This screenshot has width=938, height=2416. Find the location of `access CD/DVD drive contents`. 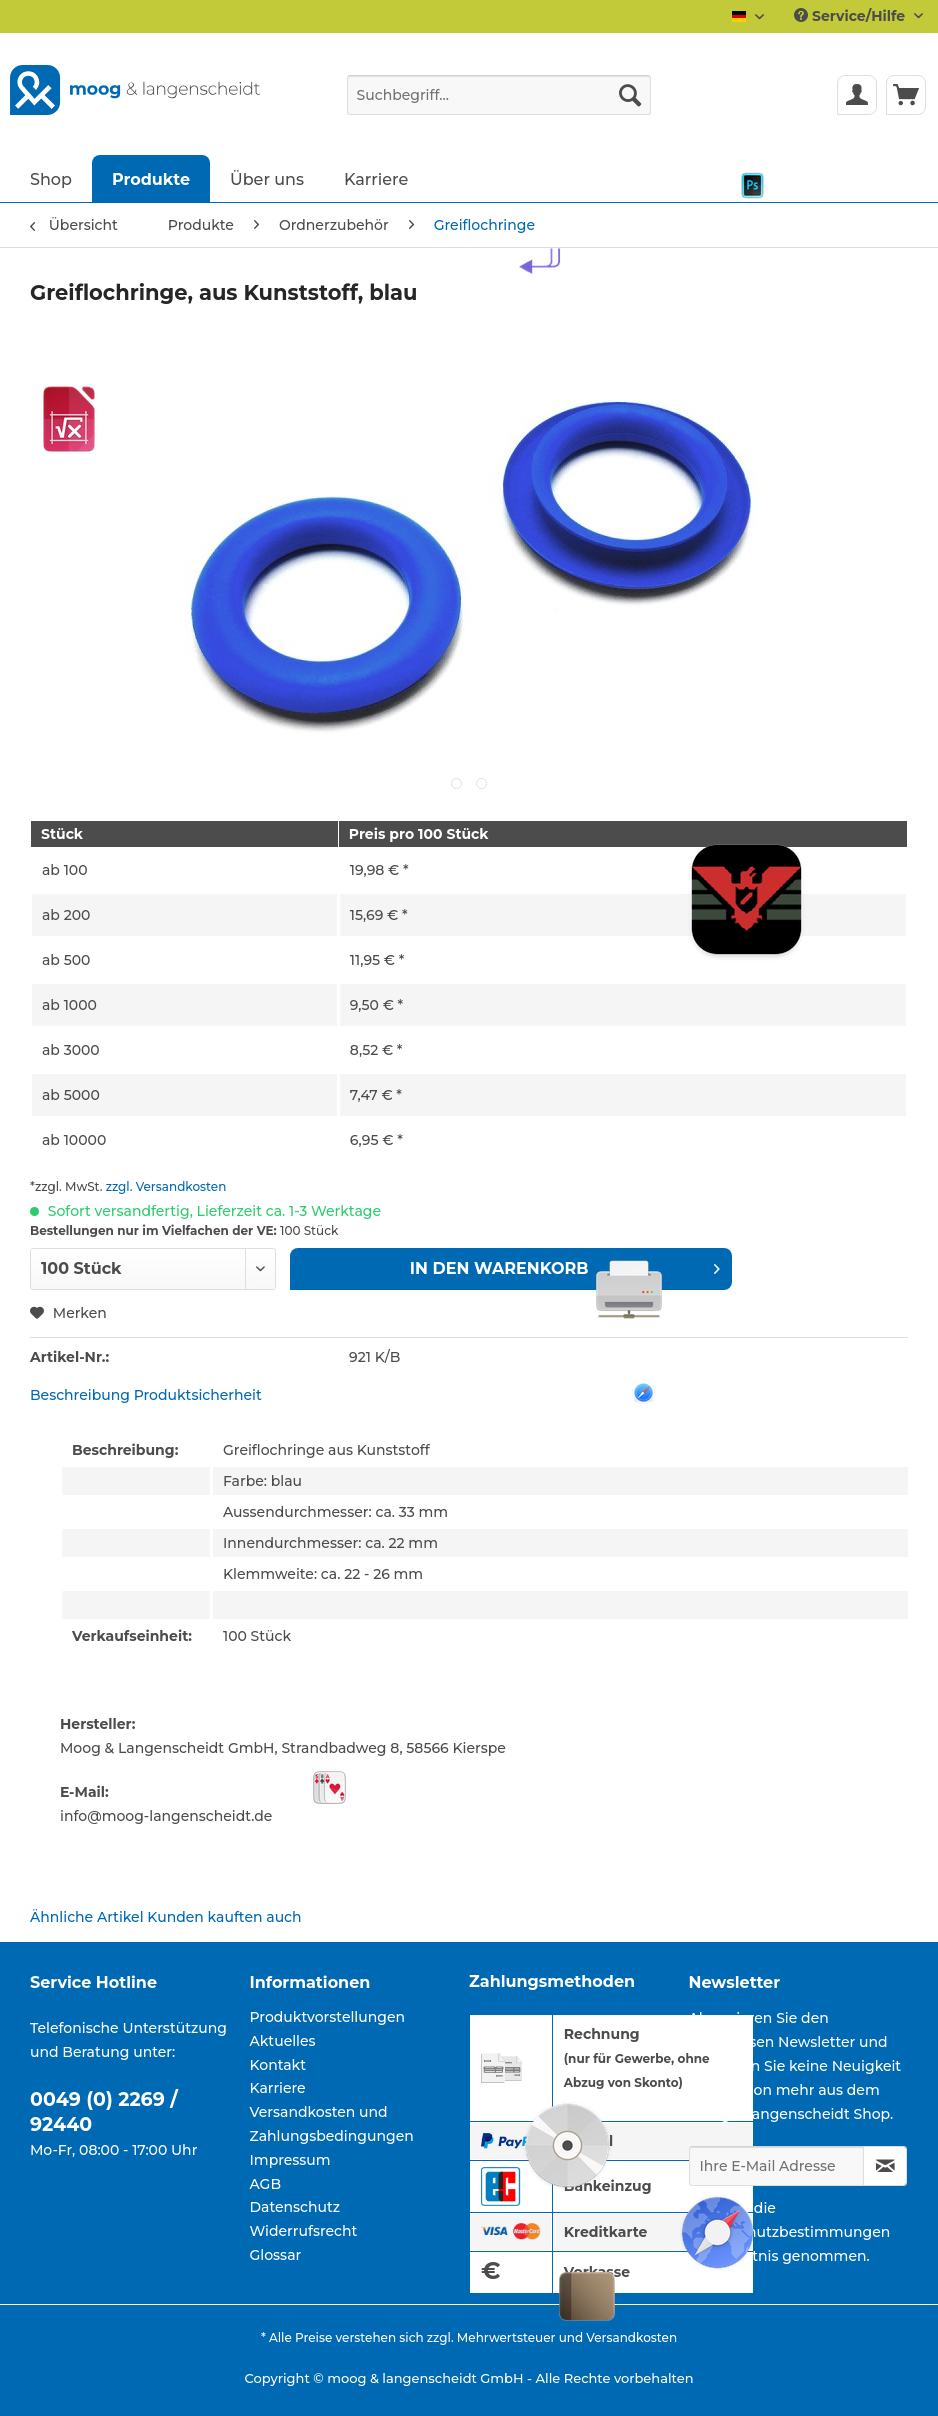

access CD/DVD drive contents is located at coordinates (567, 2145).